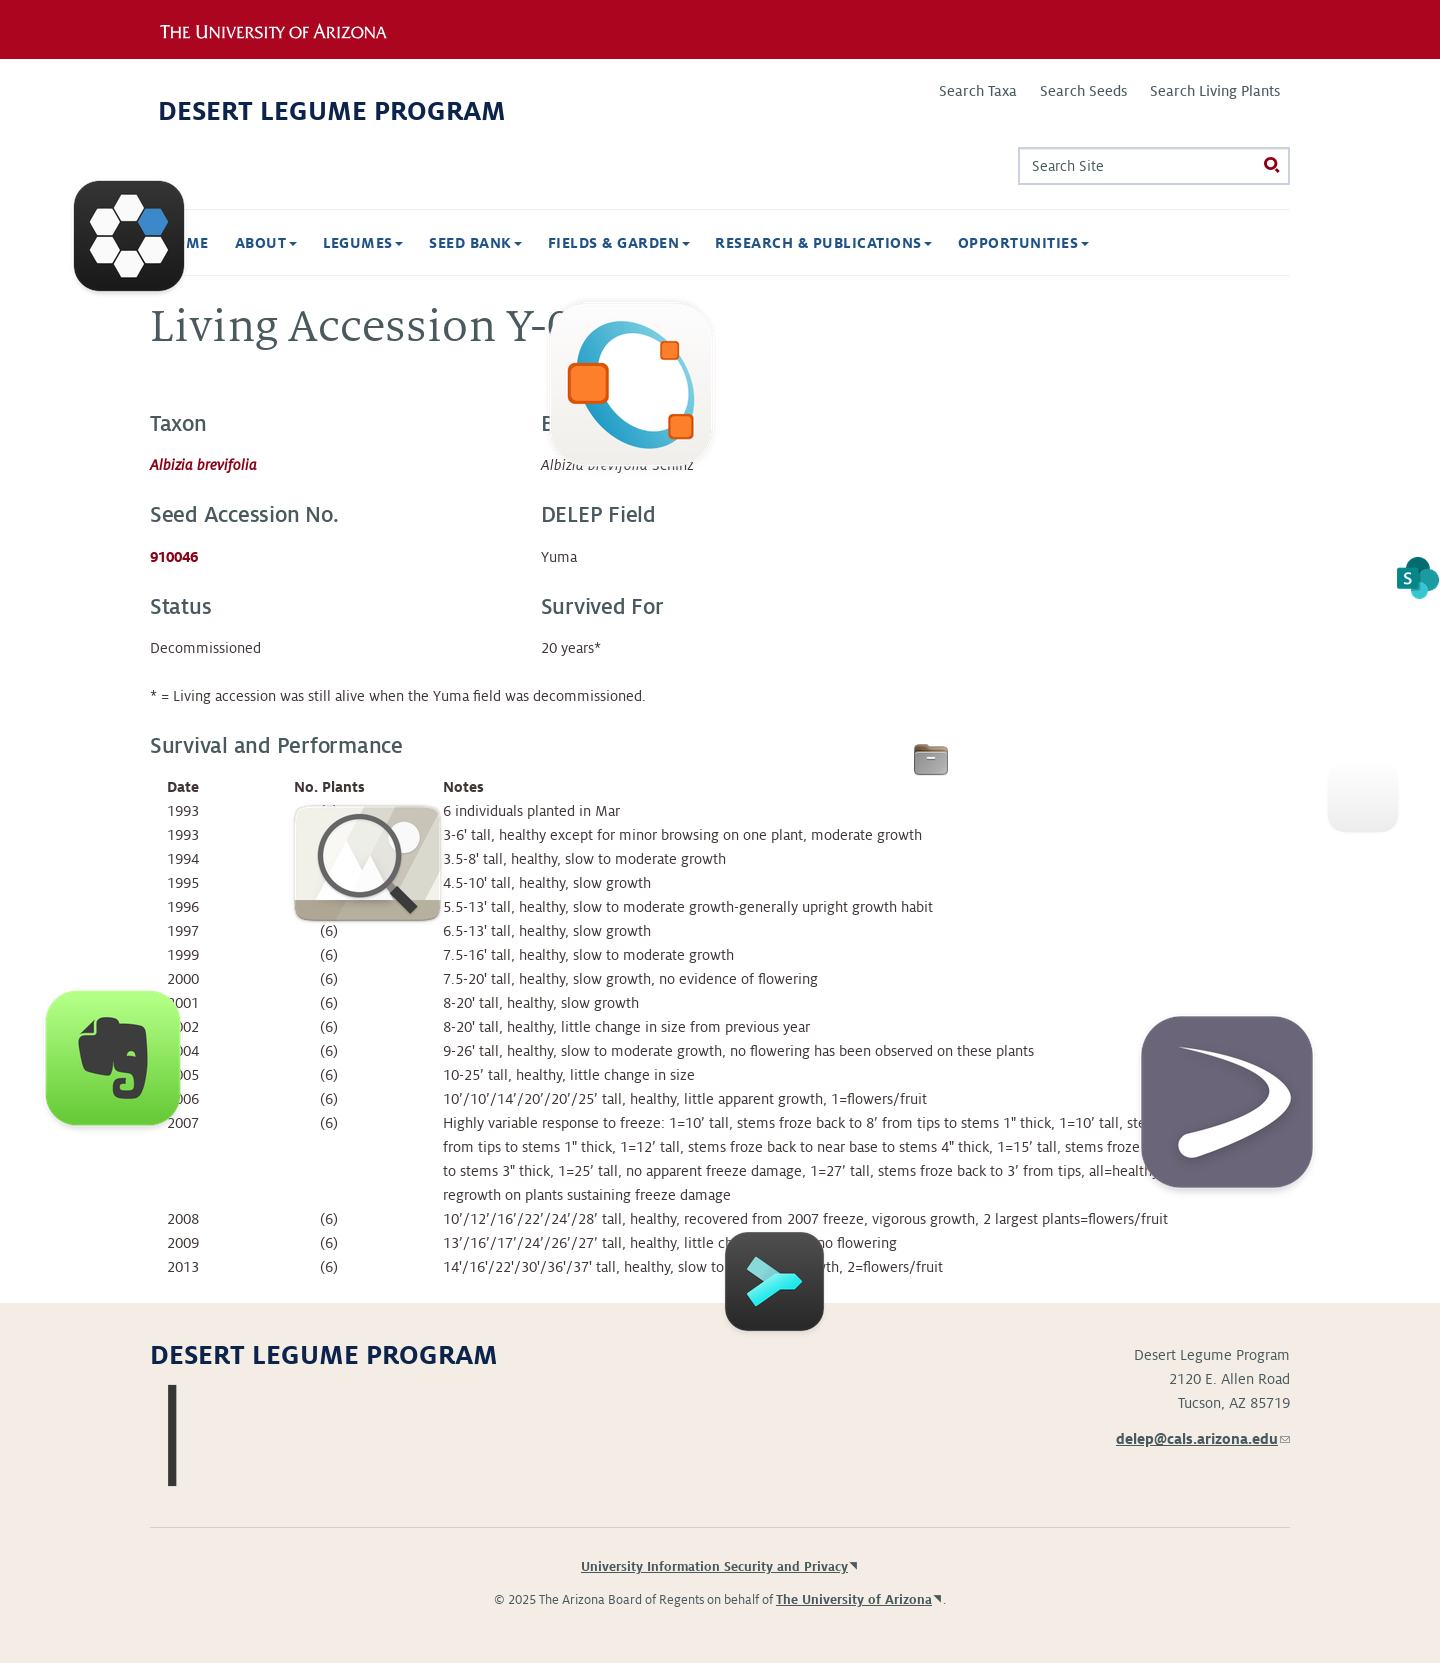 The height and width of the screenshot is (1663, 1440). What do you see at coordinates (631, 382) in the screenshot?
I see `open GNU Octave numerical computing application` at bounding box center [631, 382].